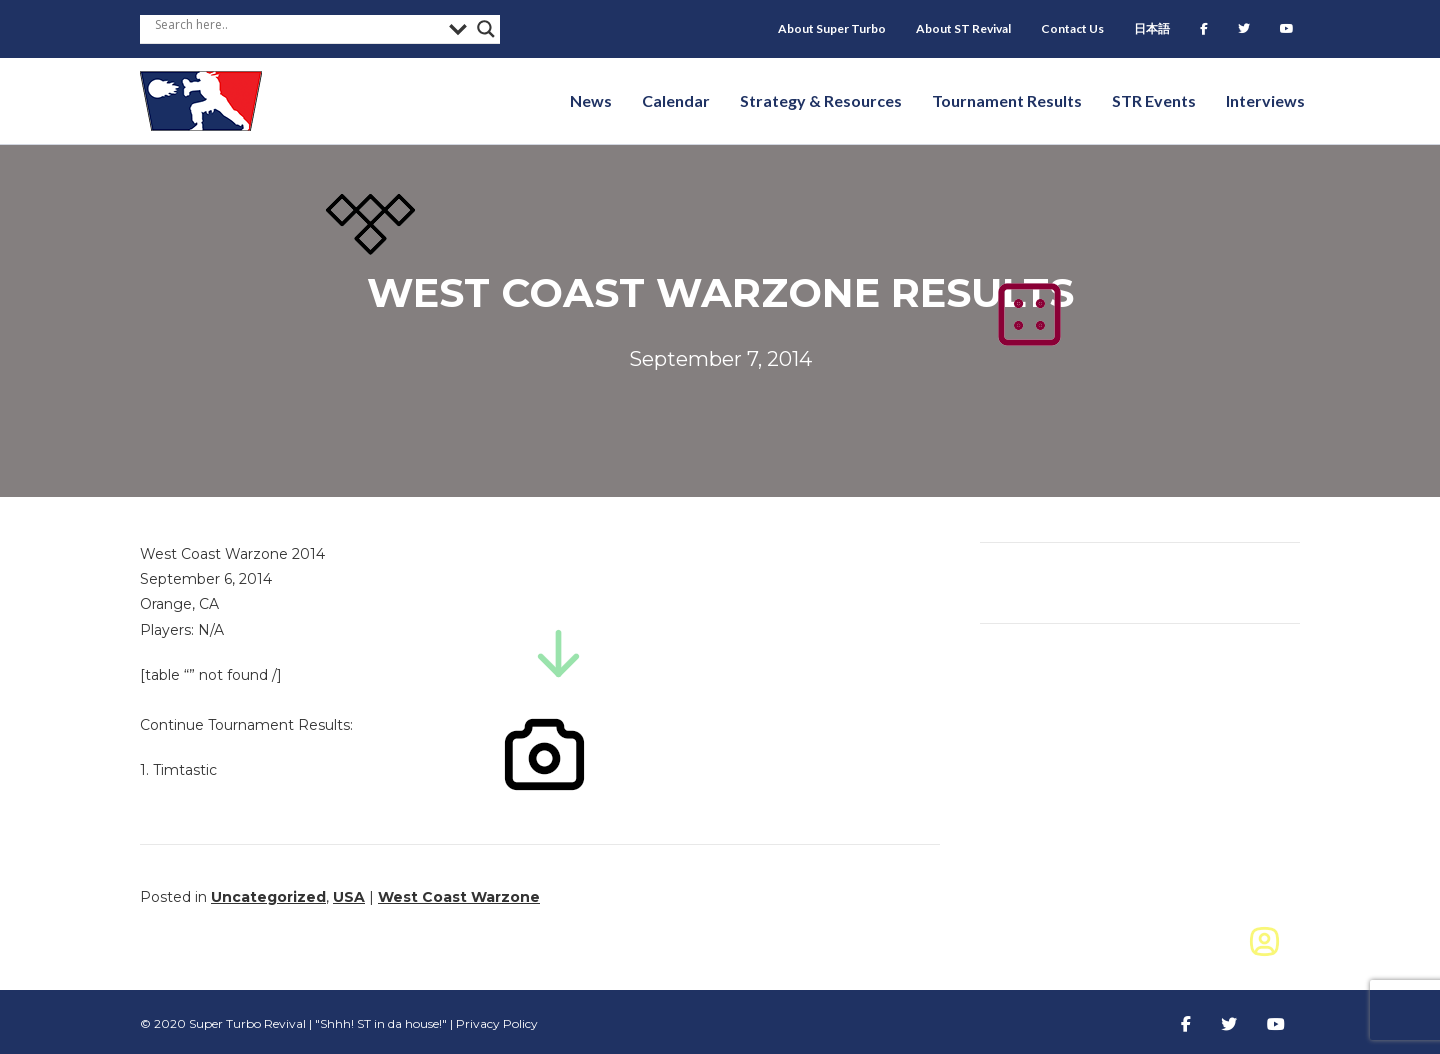 This screenshot has height=1054, width=1440. What do you see at coordinates (370, 221) in the screenshot?
I see `open the Tidal music streaming app` at bounding box center [370, 221].